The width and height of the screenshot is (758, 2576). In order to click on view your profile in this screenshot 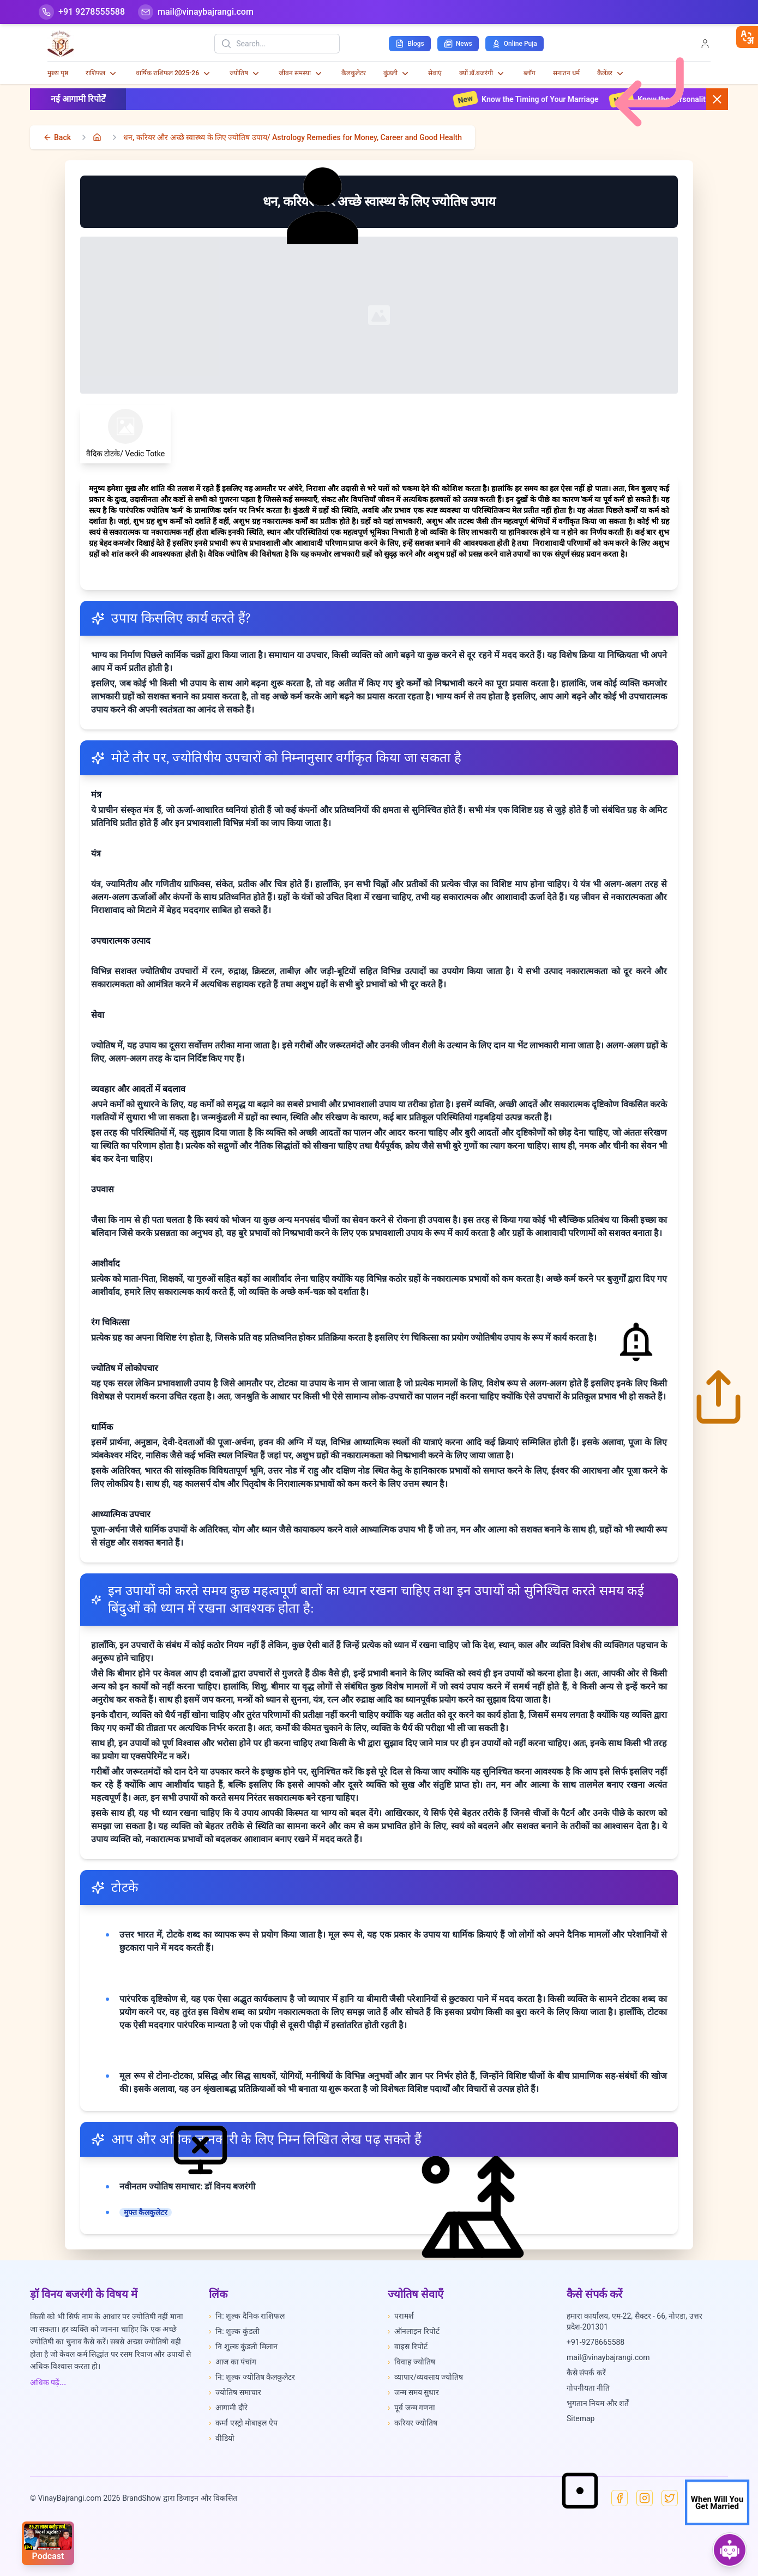, I will do `click(322, 206)`.